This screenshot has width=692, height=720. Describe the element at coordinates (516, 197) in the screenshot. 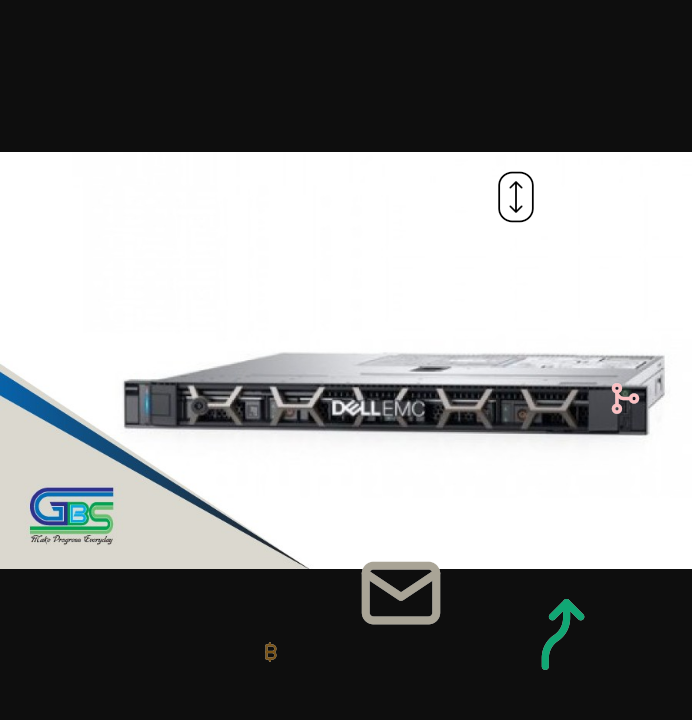

I see `scroll up or down on the page` at that location.